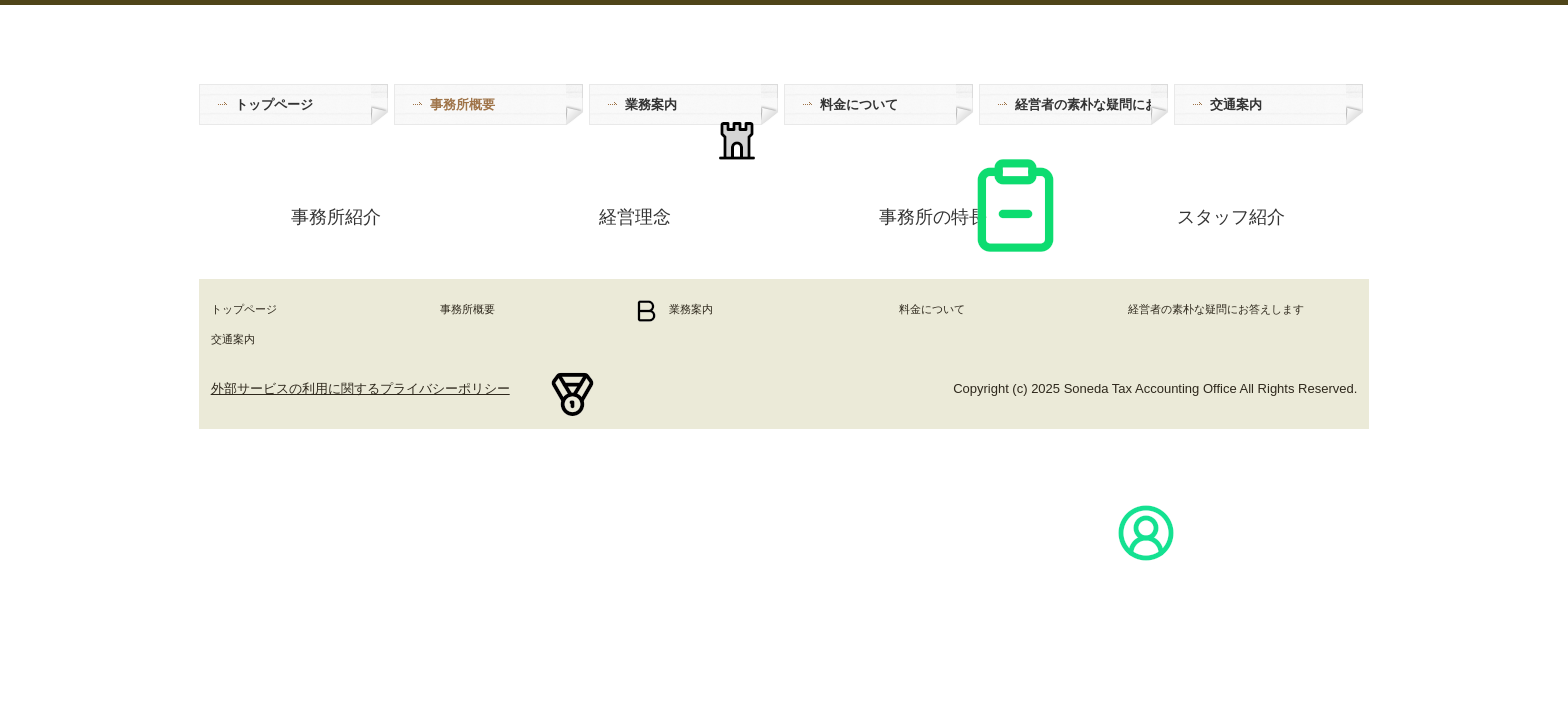 This screenshot has height=725, width=1568. What do you see at coordinates (1146, 533) in the screenshot?
I see `view your profile` at bounding box center [1146, 533].